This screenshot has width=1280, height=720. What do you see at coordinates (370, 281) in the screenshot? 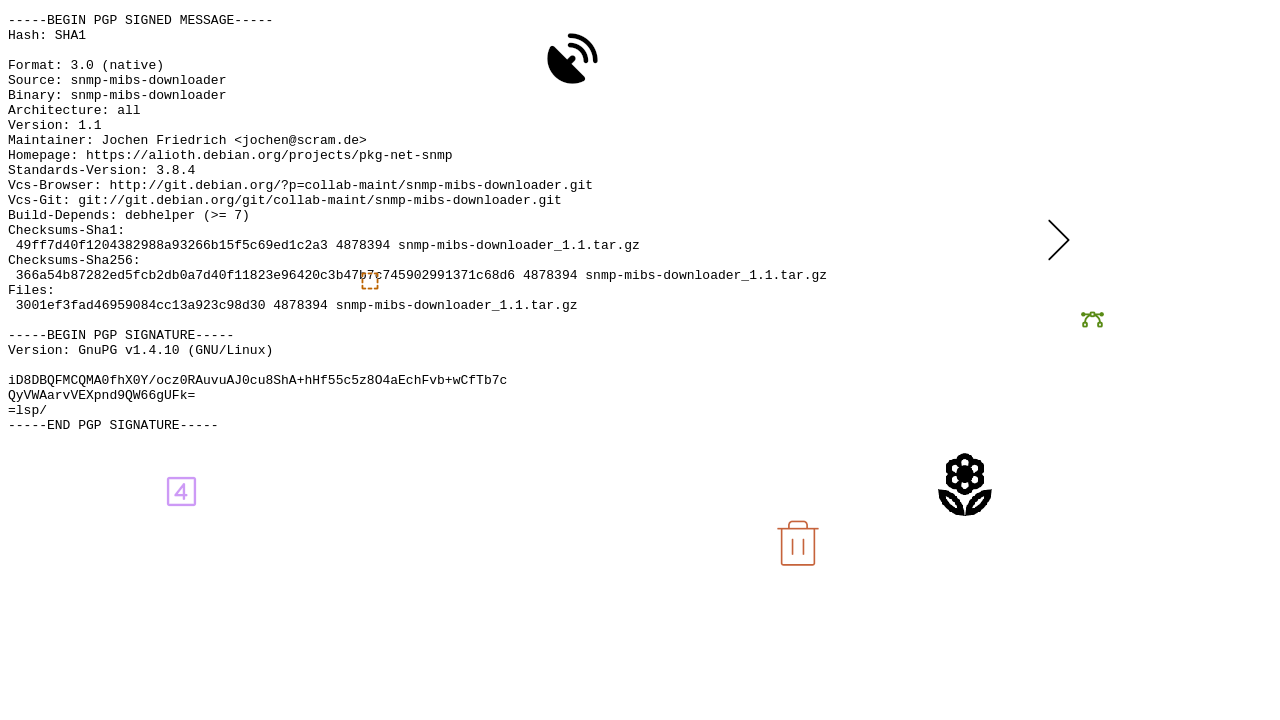
I see `select or crop an area` at bounding box center [370, 281].